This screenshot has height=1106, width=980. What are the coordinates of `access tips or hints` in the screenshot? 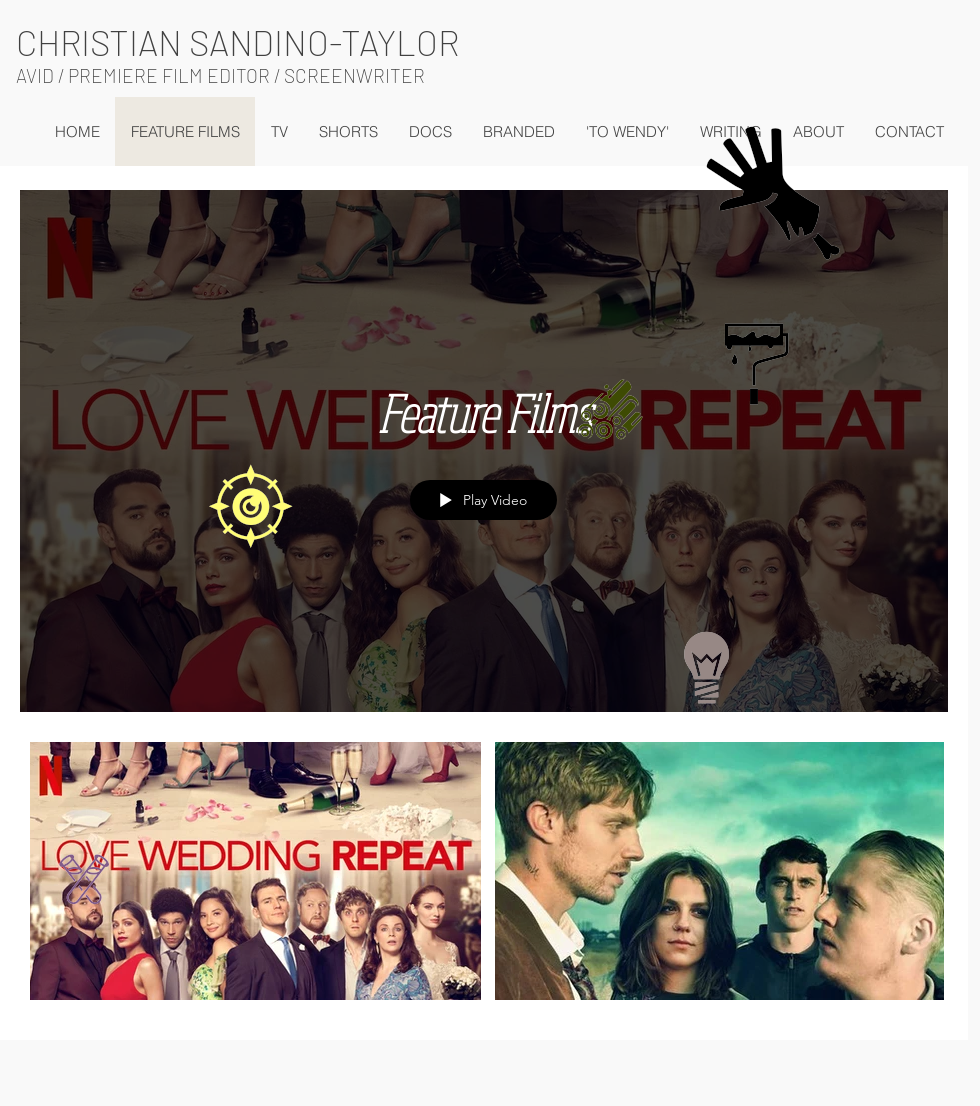 It's located at (708, 668).